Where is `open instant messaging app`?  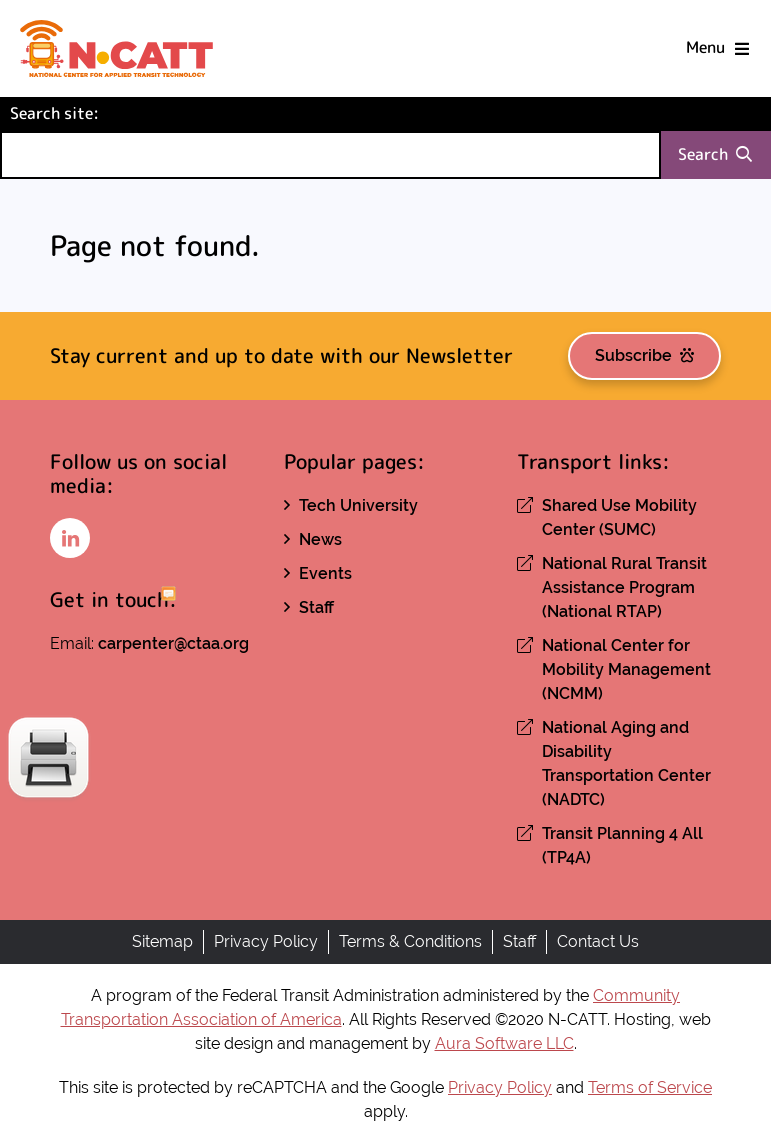
open instant messaging app is located at coordinates (168, 593).